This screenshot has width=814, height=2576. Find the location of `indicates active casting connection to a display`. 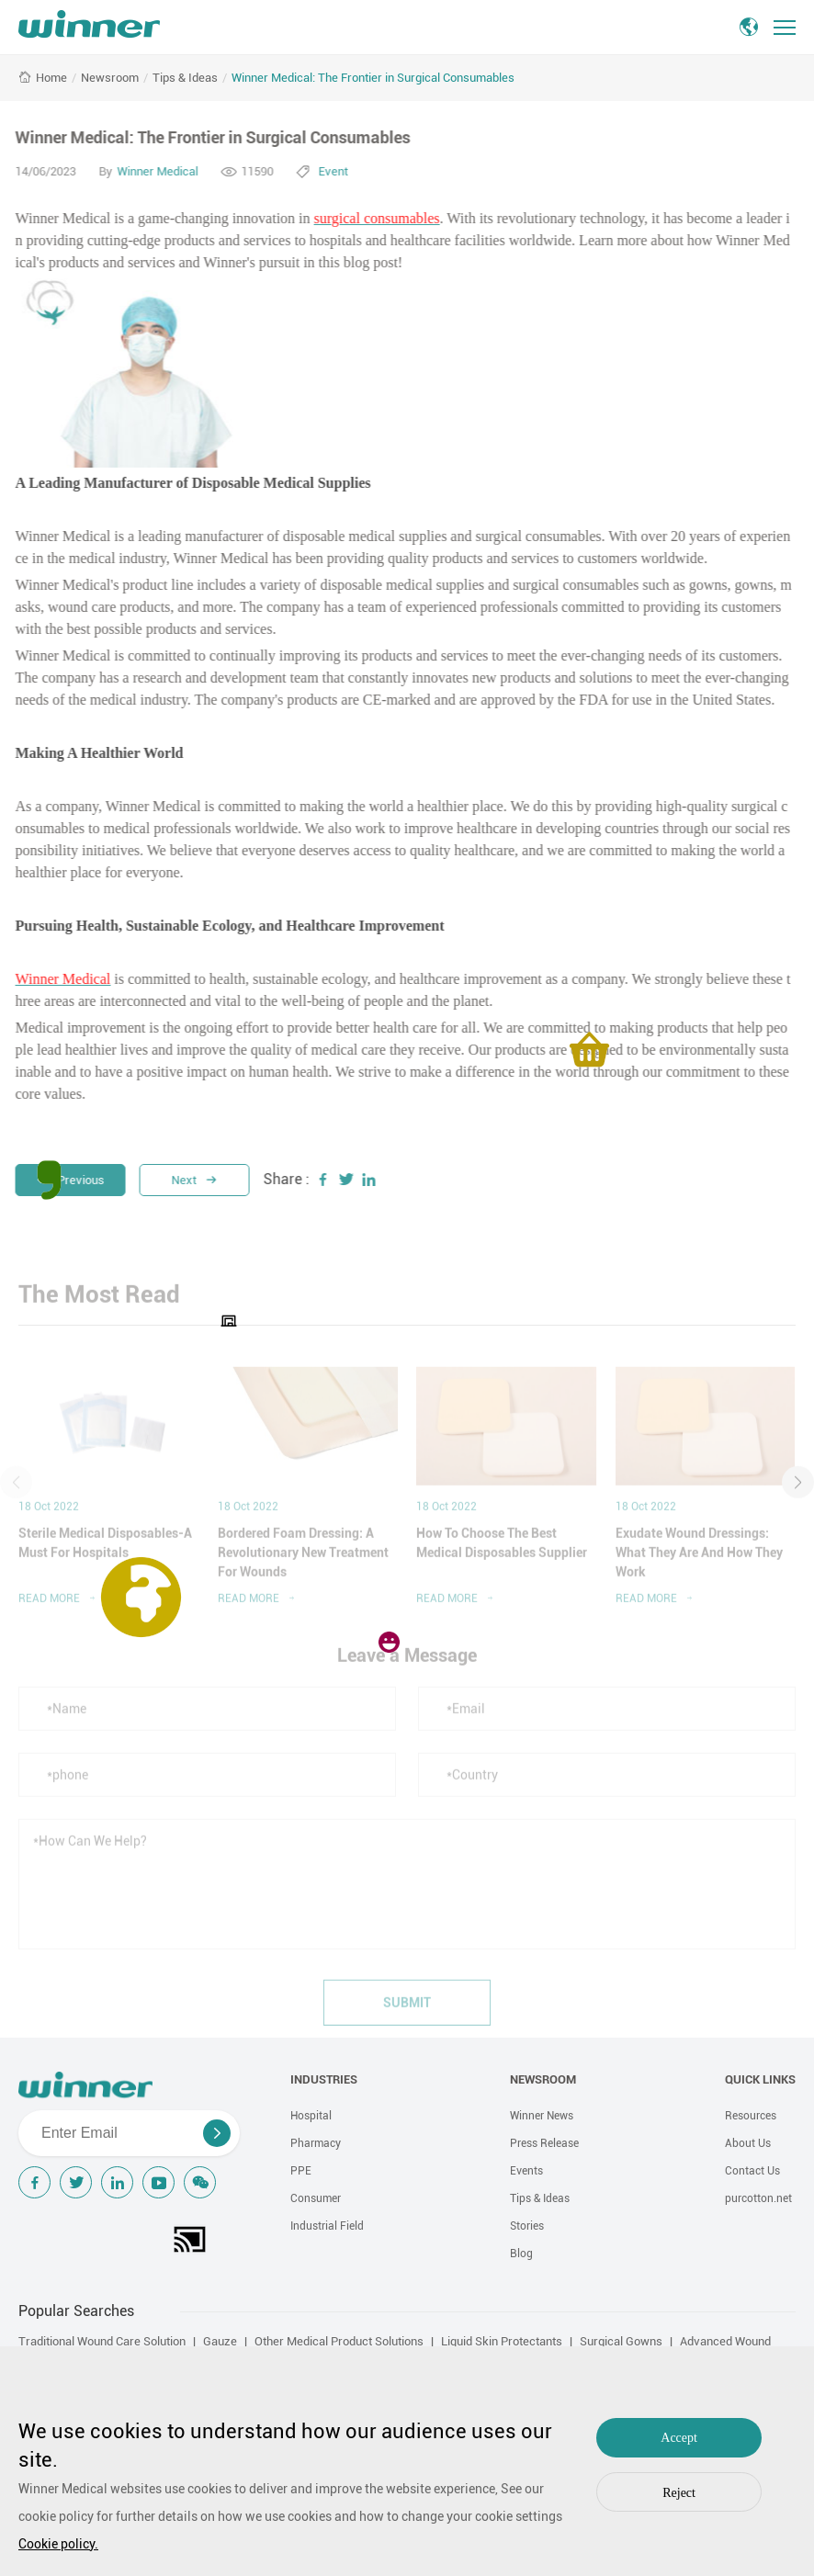

indicates active casting connection to a display is located at coordinates (189, 2239).